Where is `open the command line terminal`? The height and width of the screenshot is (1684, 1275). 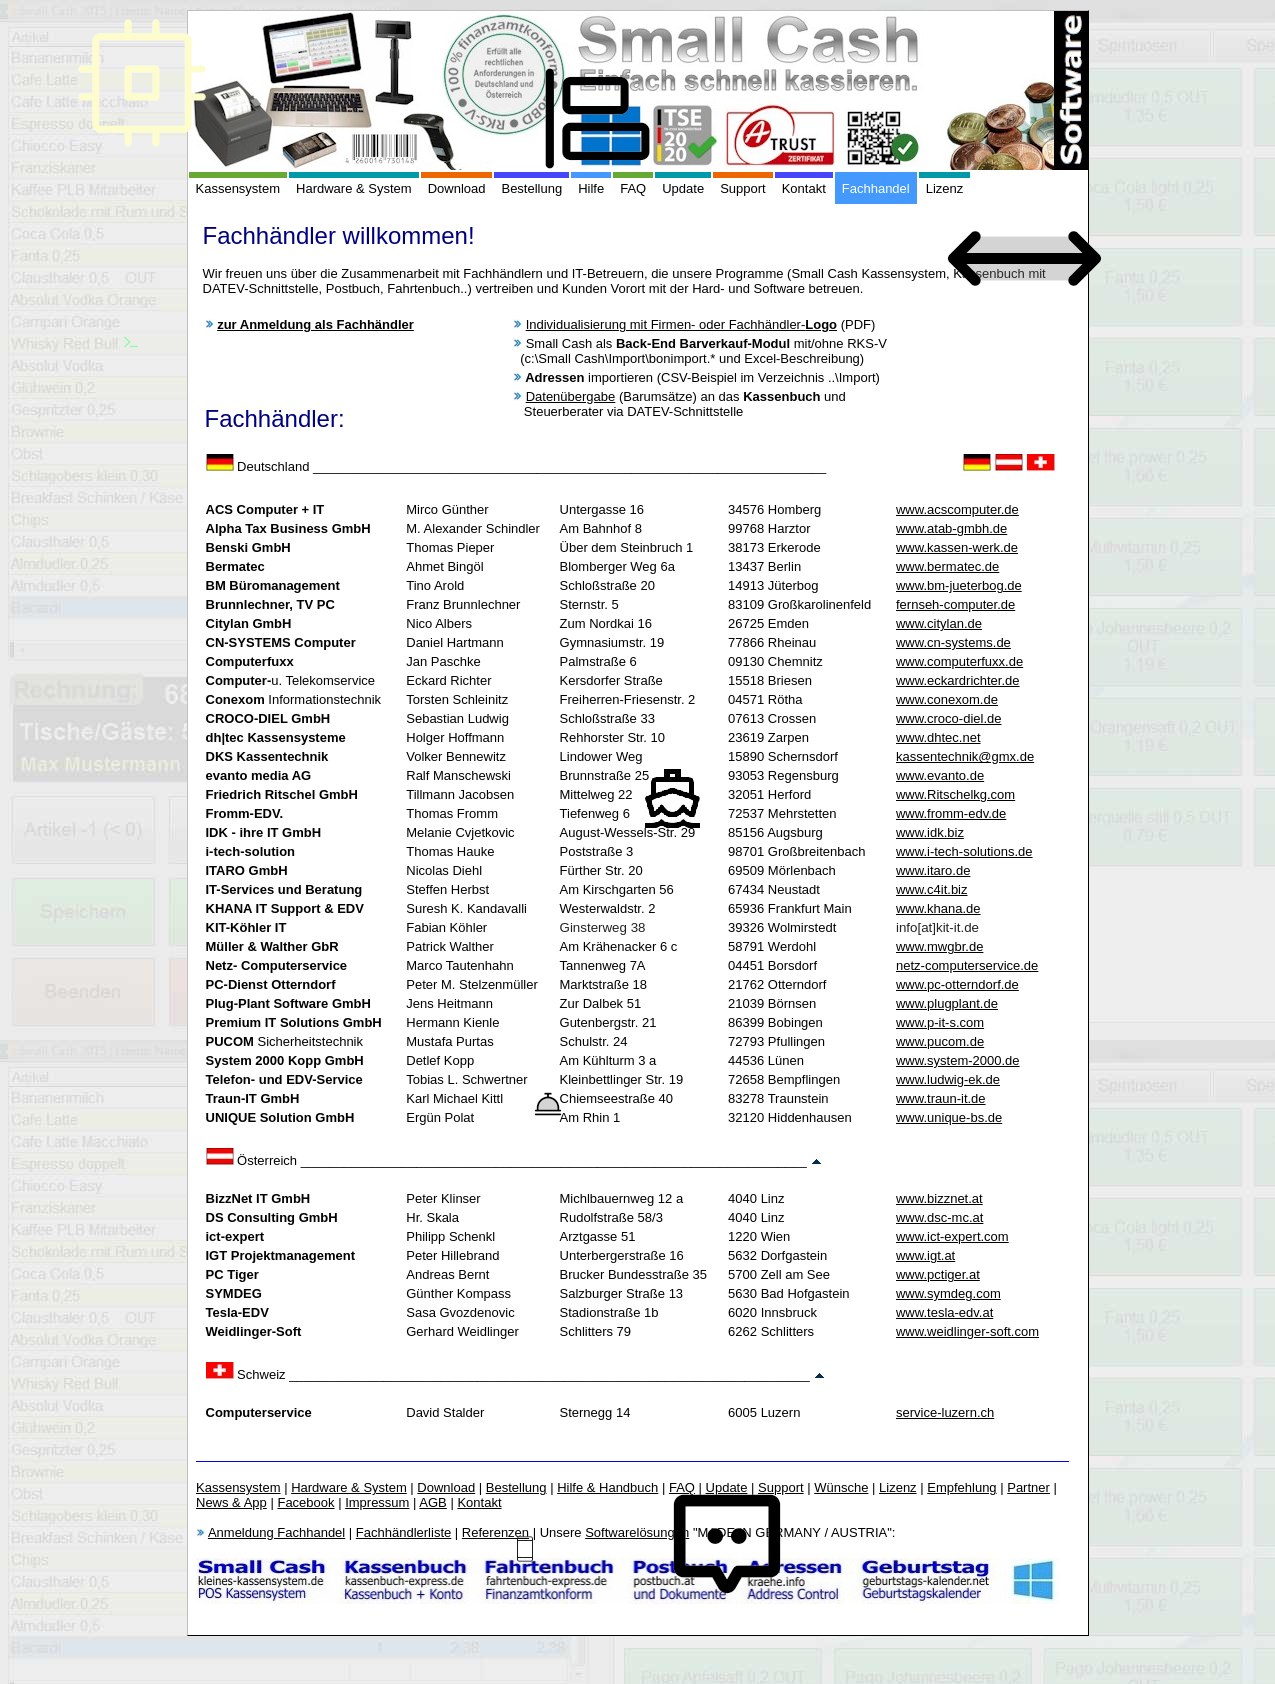
open the command line terminal is located at coordinates (131, 342).